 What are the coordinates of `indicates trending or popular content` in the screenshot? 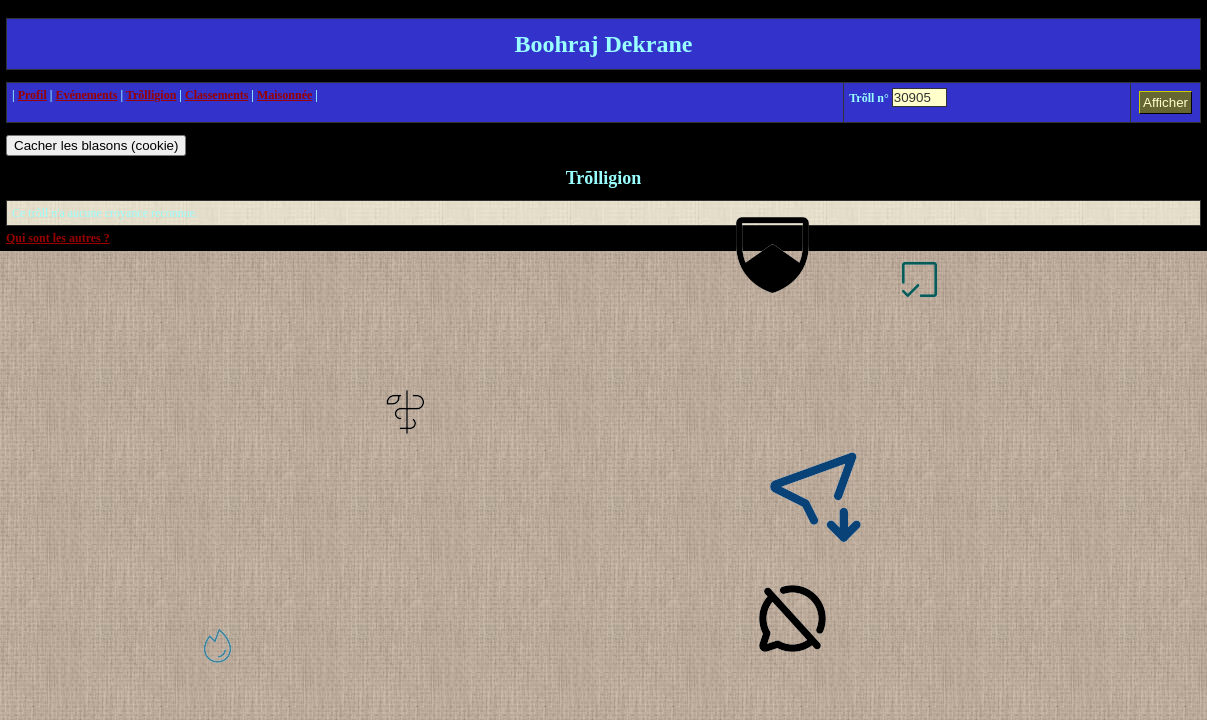 It's located at (217, 646).